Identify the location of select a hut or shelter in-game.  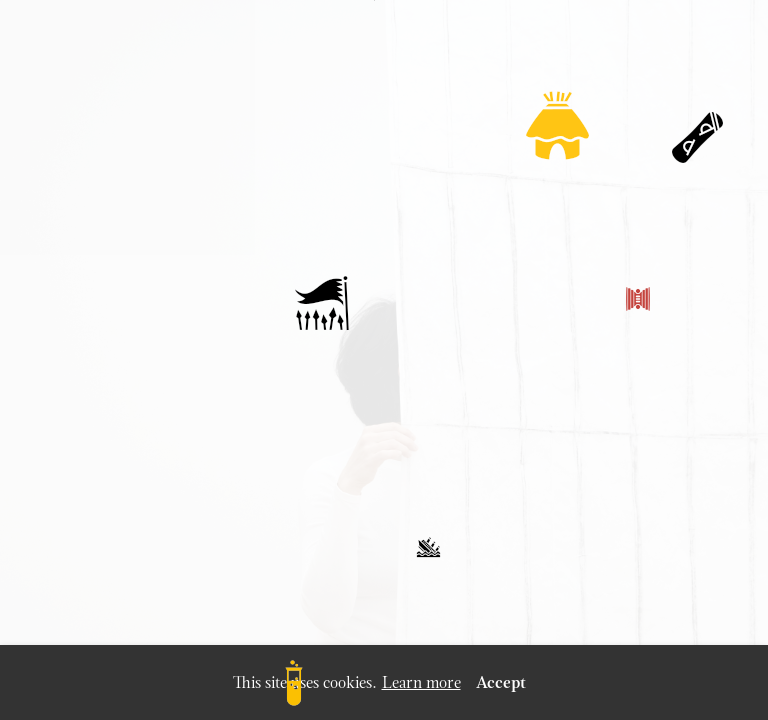
(557, 125).